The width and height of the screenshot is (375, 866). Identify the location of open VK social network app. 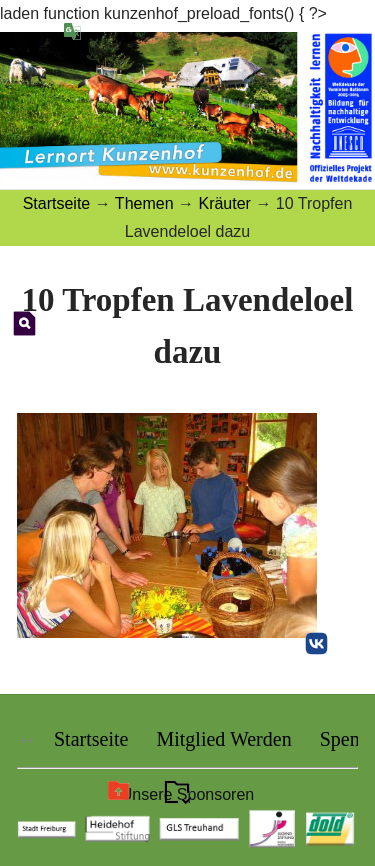
(316, 643).